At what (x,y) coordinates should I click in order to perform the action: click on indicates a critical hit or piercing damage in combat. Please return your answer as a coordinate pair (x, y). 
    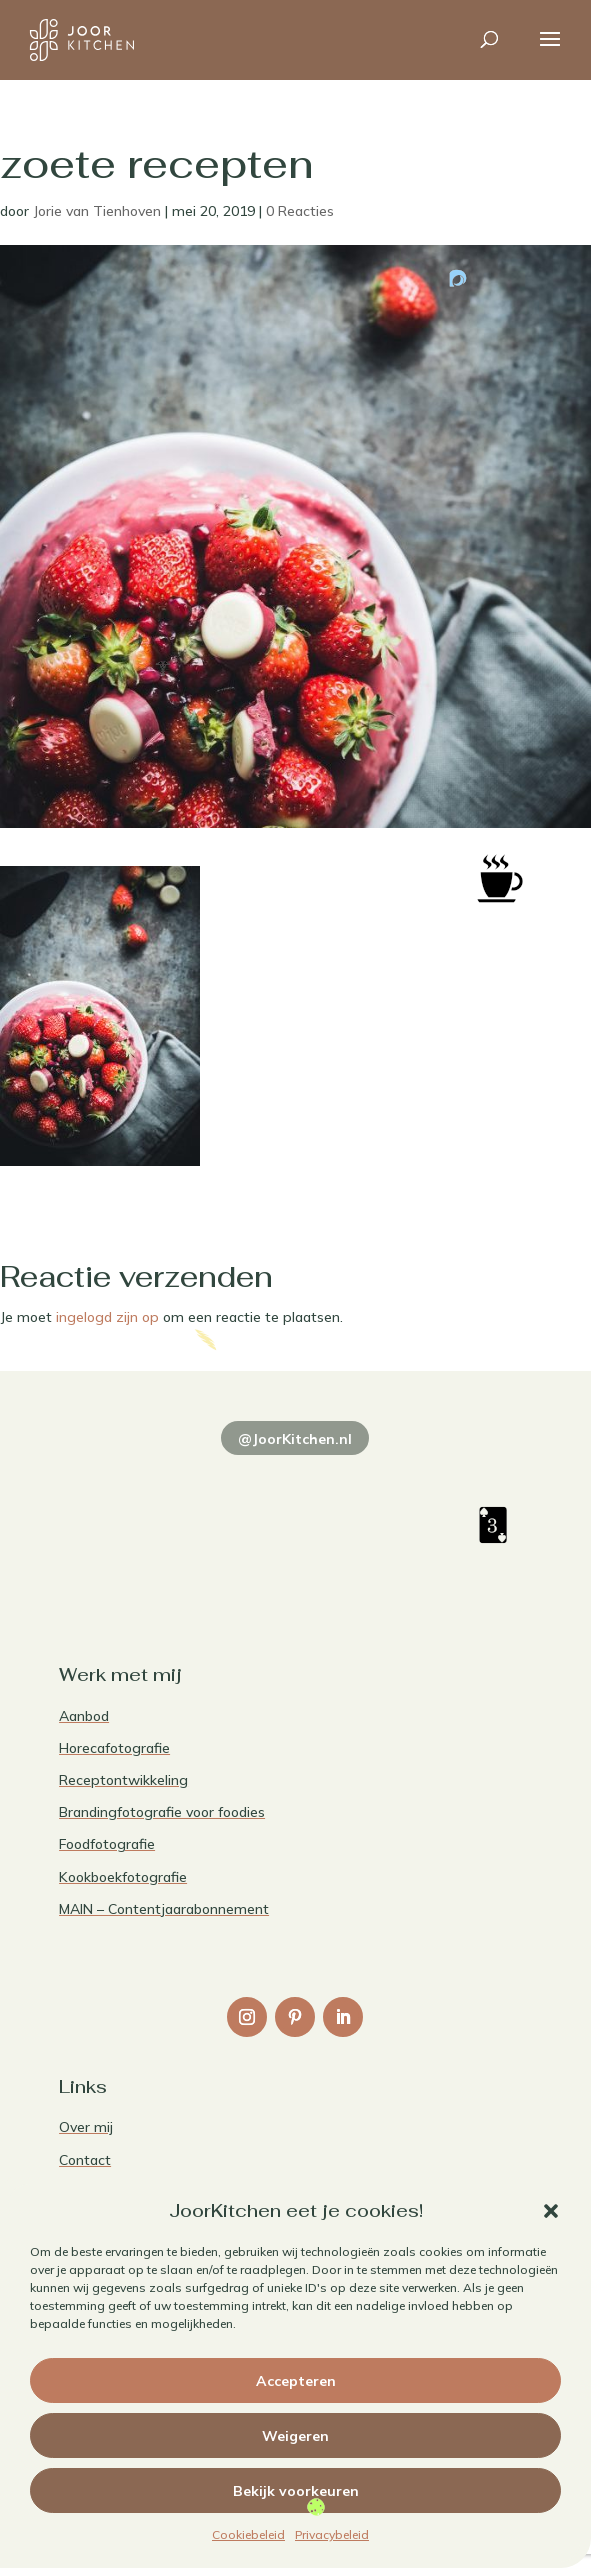
    Looking at the image, I should click on (205, 1339).